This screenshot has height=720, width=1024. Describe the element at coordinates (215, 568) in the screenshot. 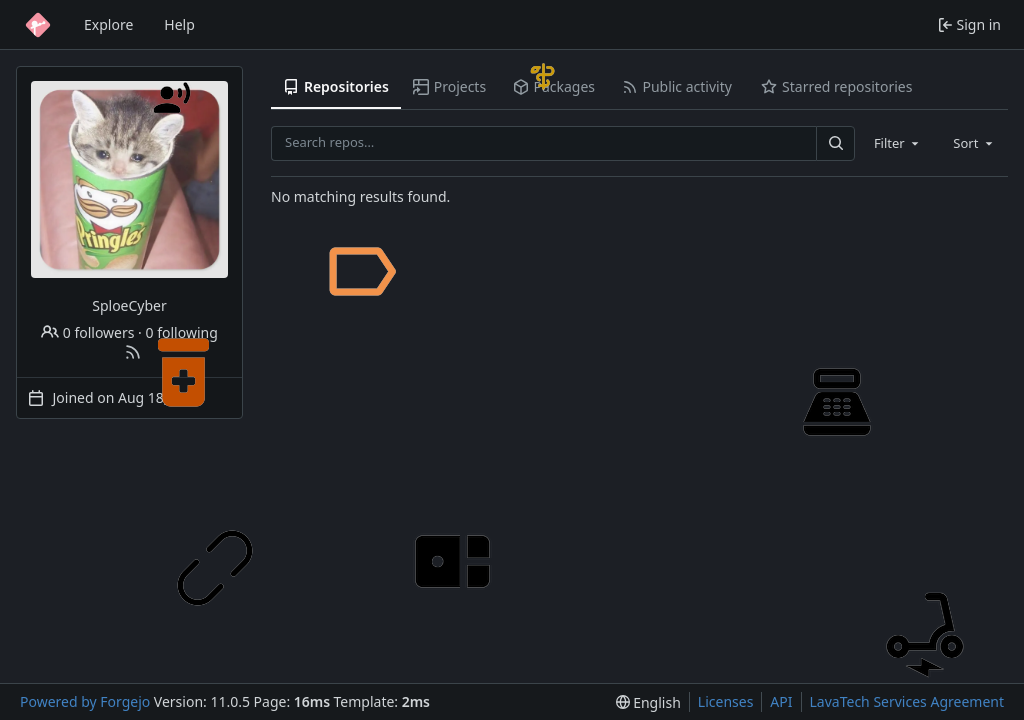

I see `unlink or disconnect a connected item` at that location.